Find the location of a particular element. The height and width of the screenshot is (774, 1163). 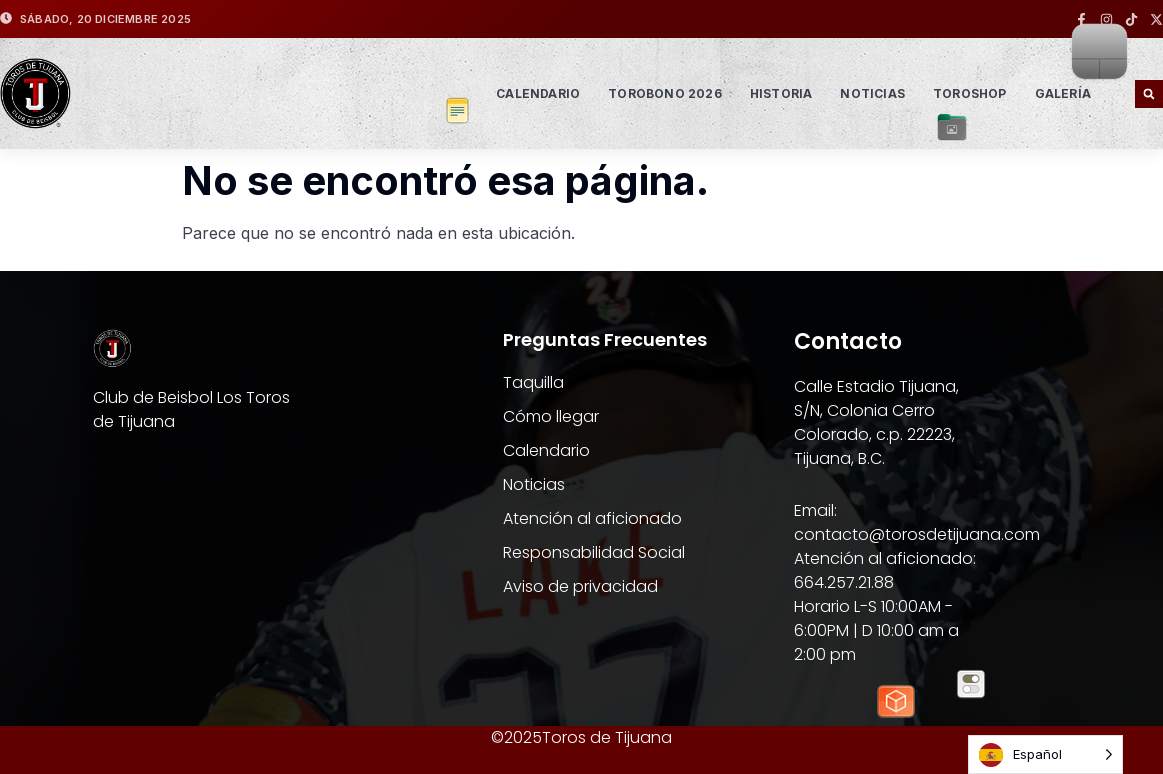

open system settings or preferences is located at coordinates (971, 684).